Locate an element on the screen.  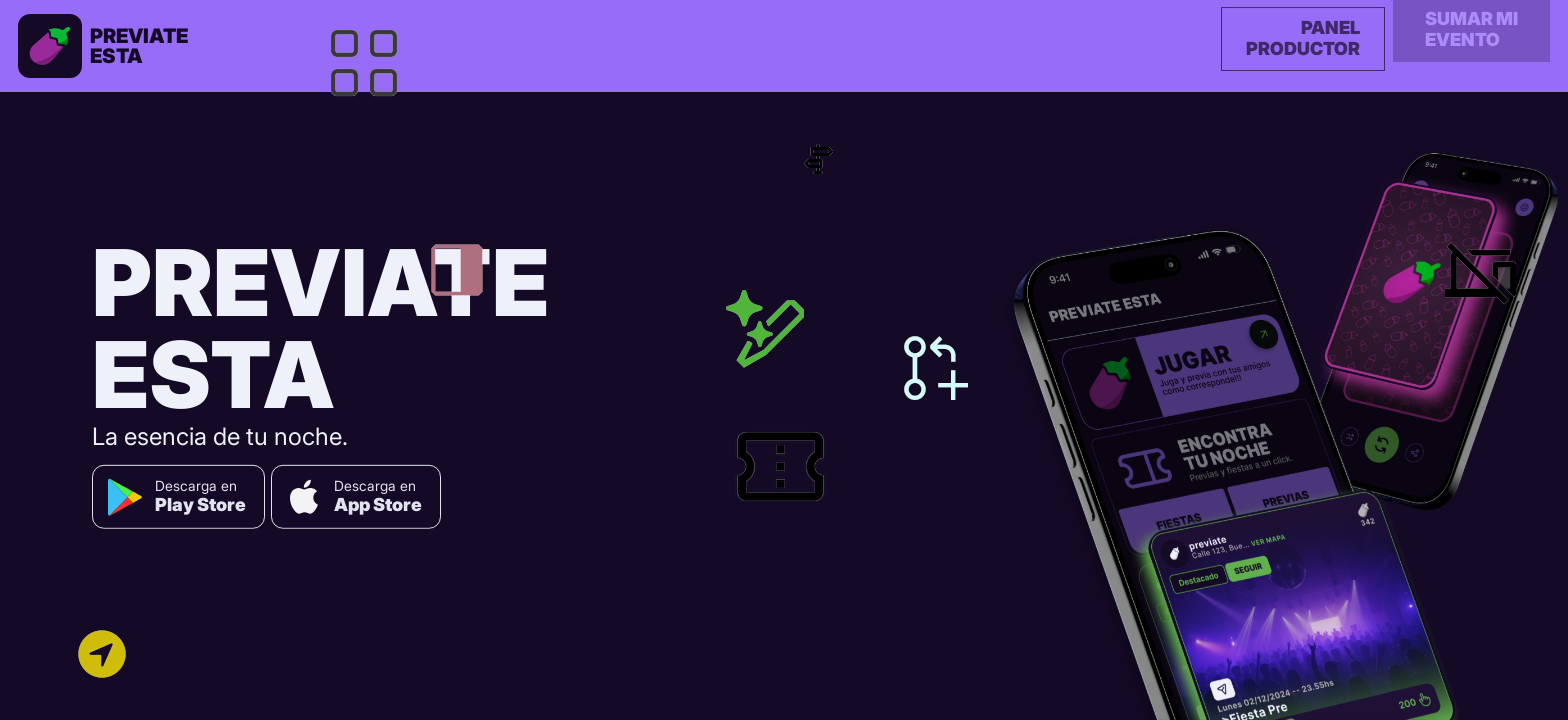
create a new git pull request is located at coordinates (934, 366).